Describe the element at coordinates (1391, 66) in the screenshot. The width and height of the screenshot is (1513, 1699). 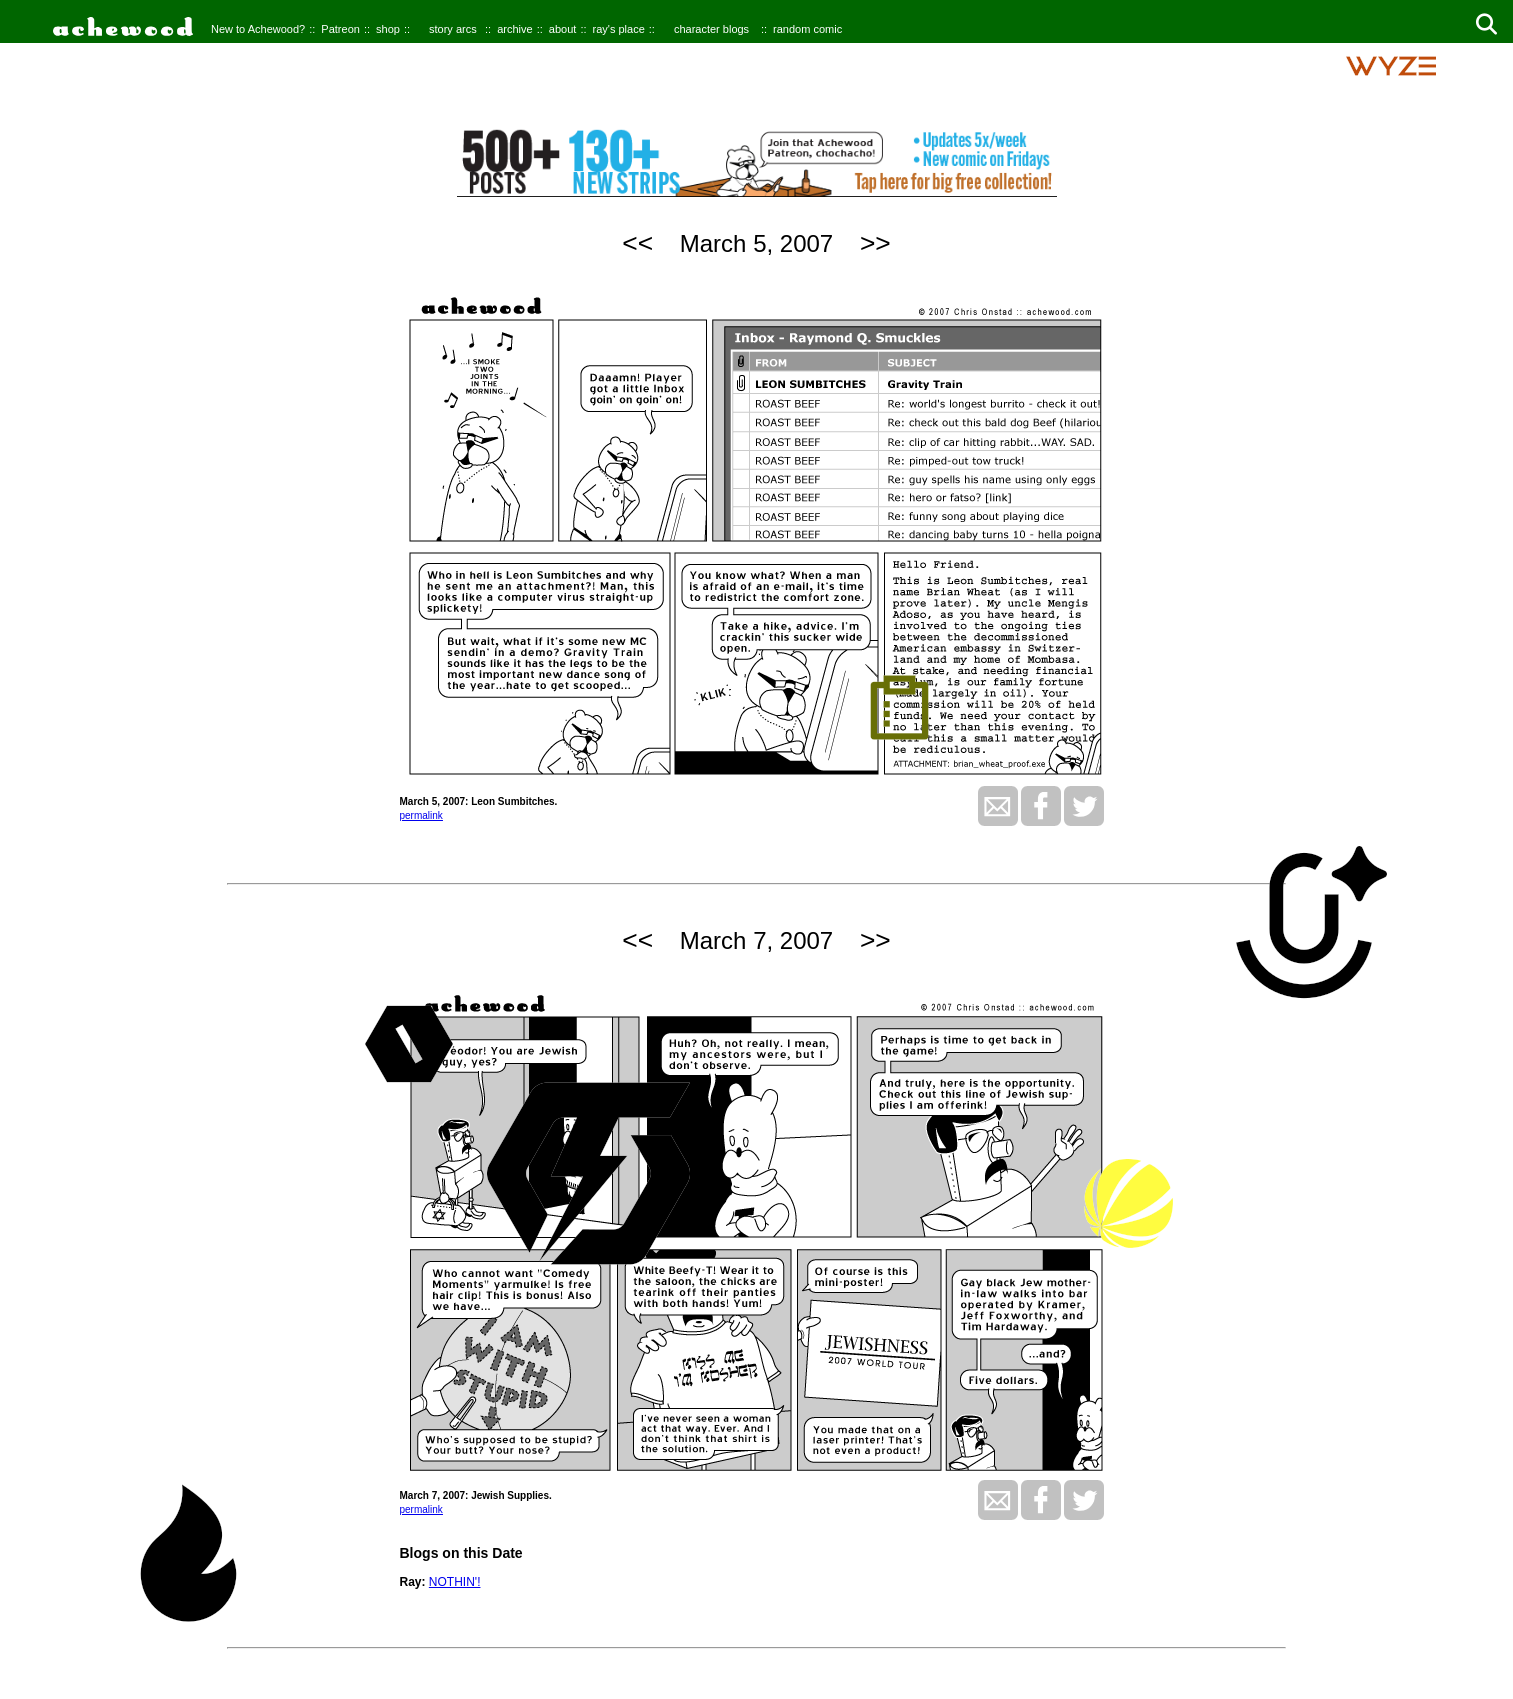
I see `open the Wyze smart home app` at that location.